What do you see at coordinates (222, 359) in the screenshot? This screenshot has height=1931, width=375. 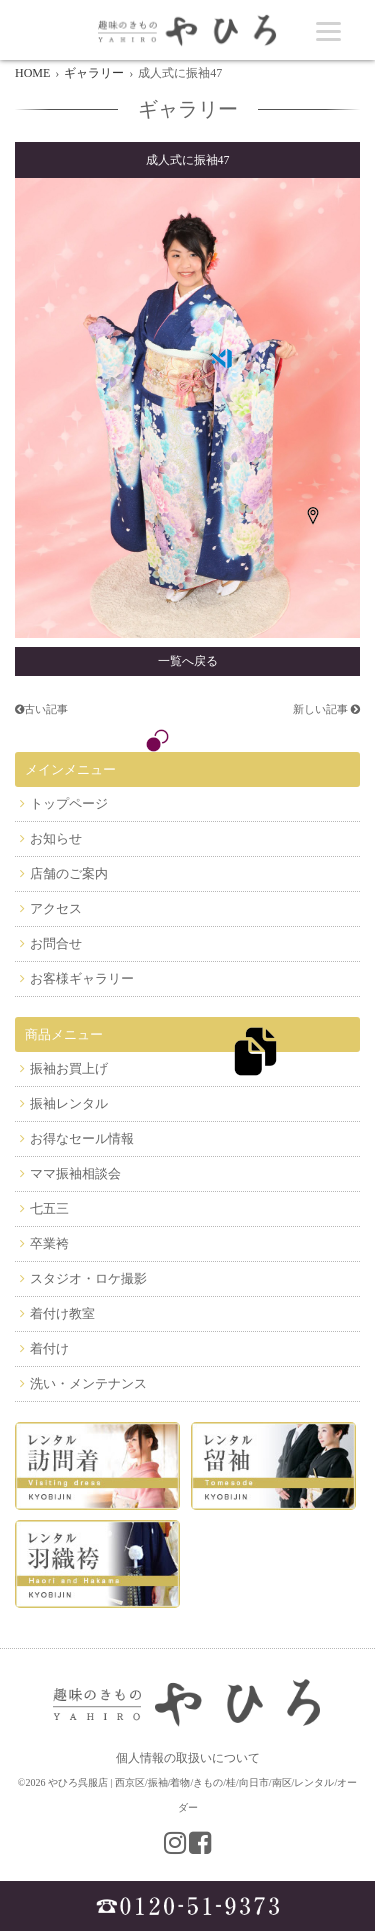 I see `open visual studio code insiders` at bounding box center [222, 359].